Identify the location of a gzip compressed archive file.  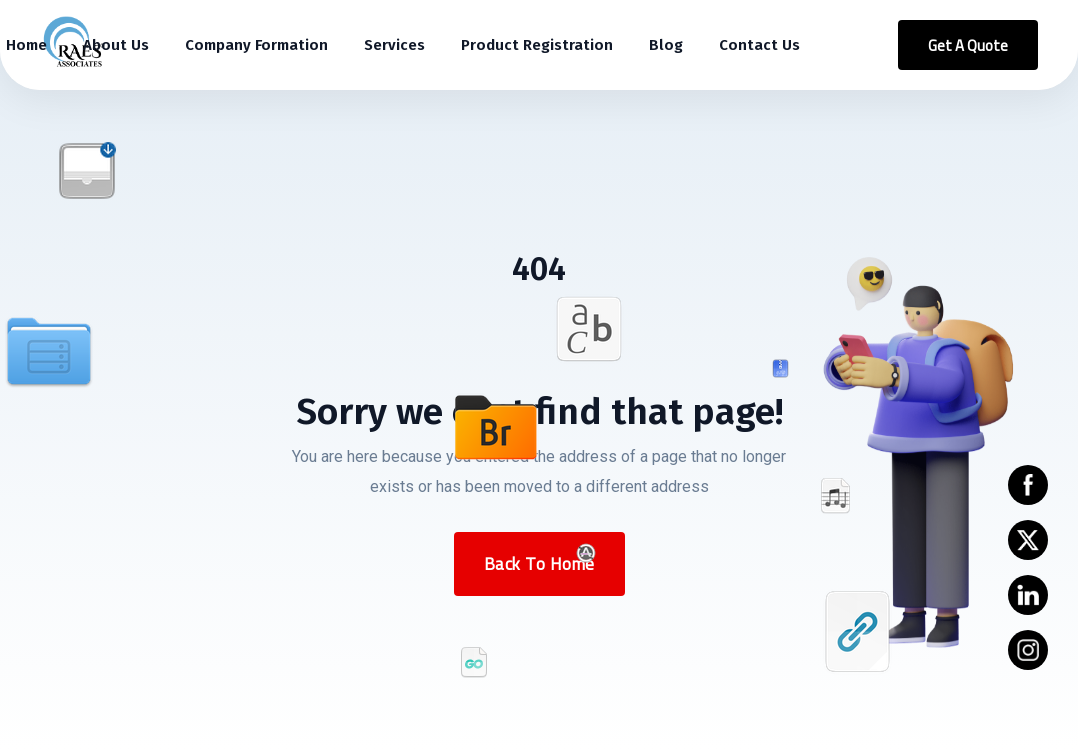
(780, 368).